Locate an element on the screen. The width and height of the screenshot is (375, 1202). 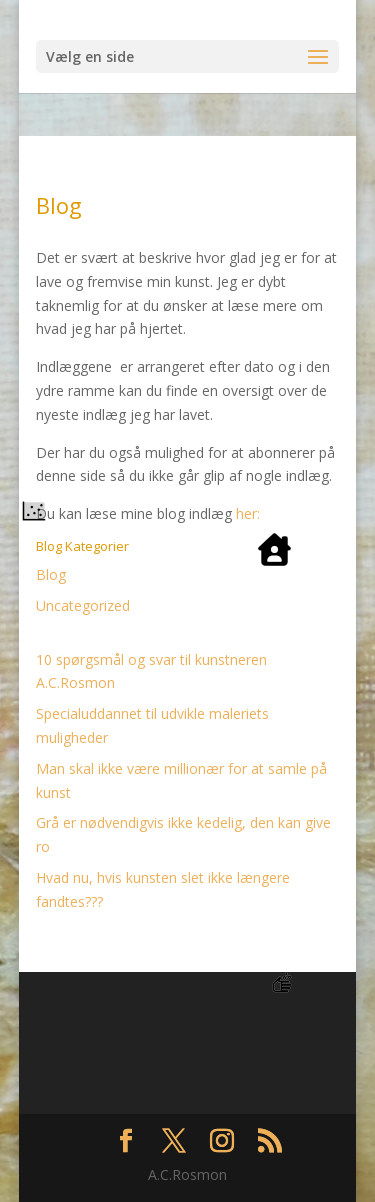
wash hands or hygiene reminder is located at coordinates (282, 982).